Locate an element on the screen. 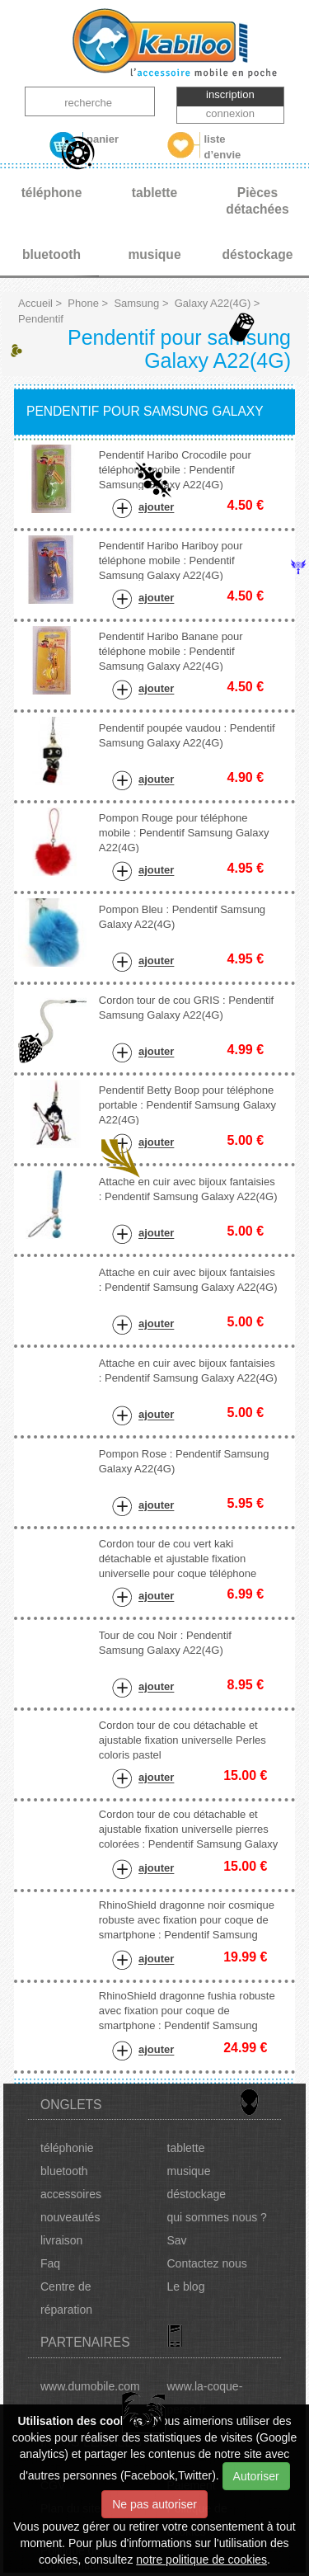 Image resolution: width=309 pixels, height=2576 pixels. enter a fire-themed portal or dungeon is located at coordinates (143, 2411).